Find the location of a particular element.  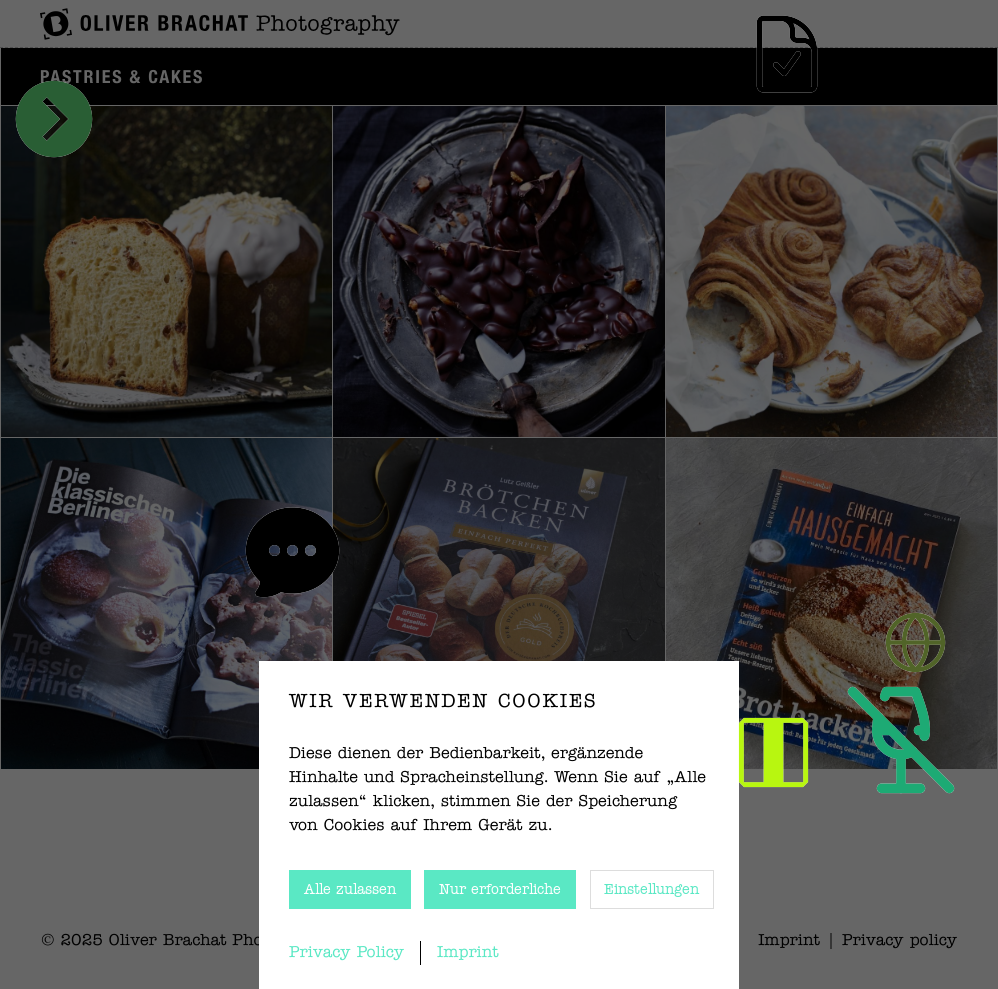

go to the next item or page is located at coordinates (54, 119).